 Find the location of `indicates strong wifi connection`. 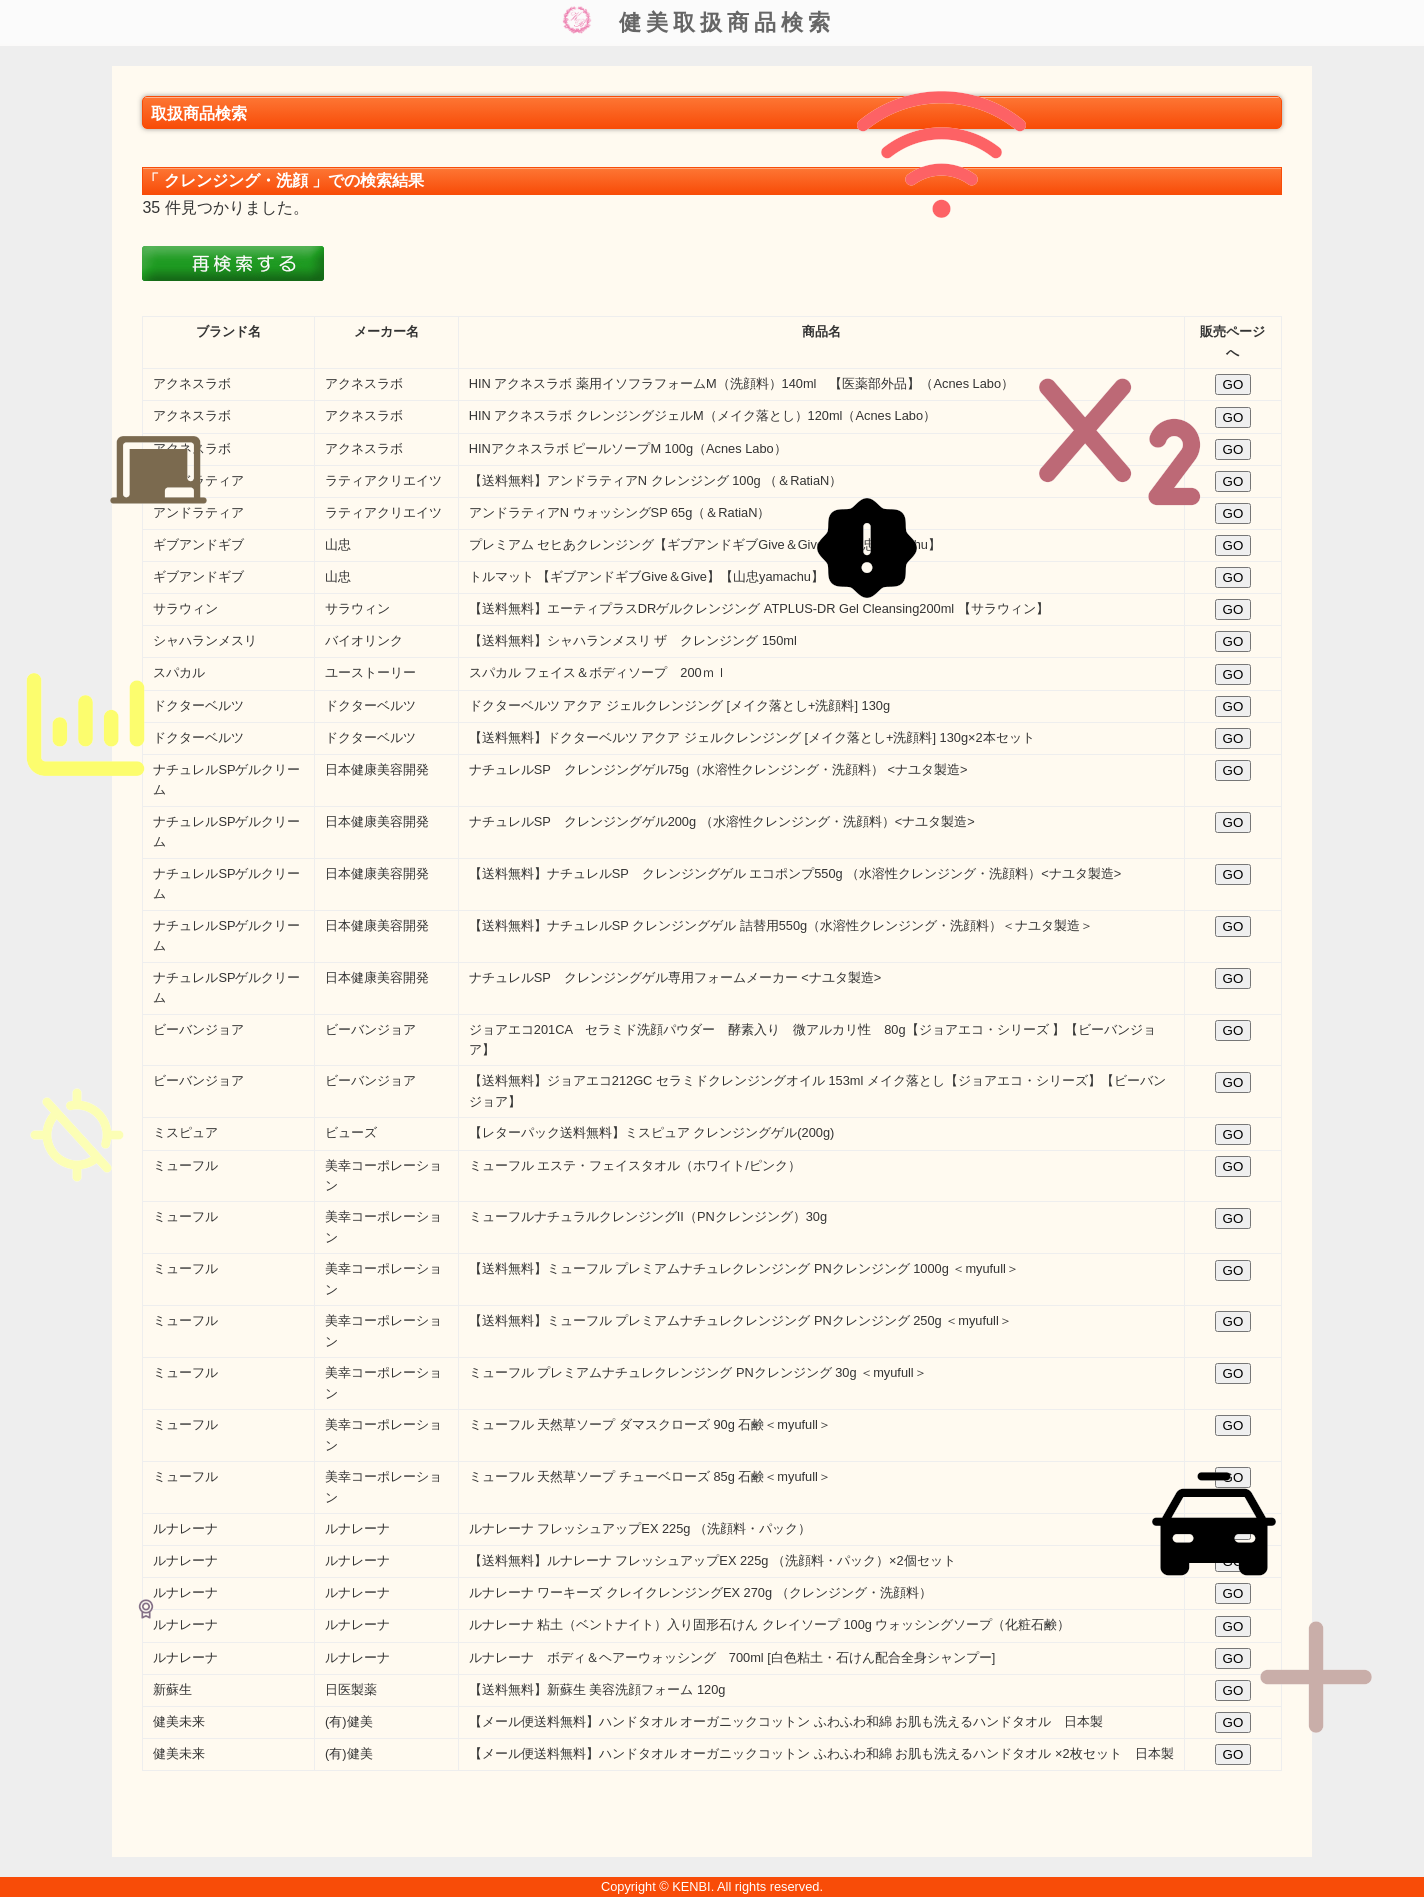

indicates strong wifi connection is located at coordinates (941, 151).